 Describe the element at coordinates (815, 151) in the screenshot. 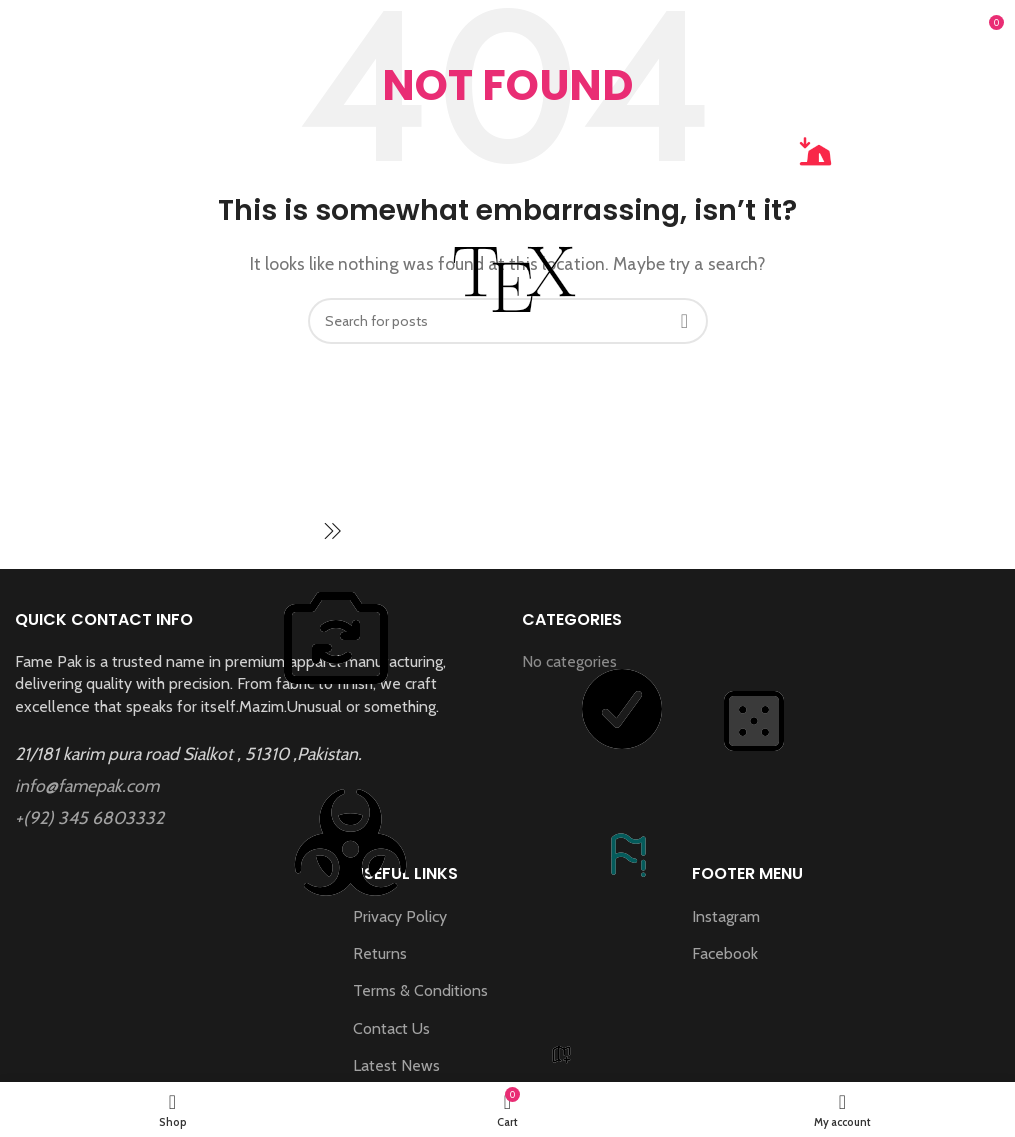

I see `download campsite or camping information` at that location.